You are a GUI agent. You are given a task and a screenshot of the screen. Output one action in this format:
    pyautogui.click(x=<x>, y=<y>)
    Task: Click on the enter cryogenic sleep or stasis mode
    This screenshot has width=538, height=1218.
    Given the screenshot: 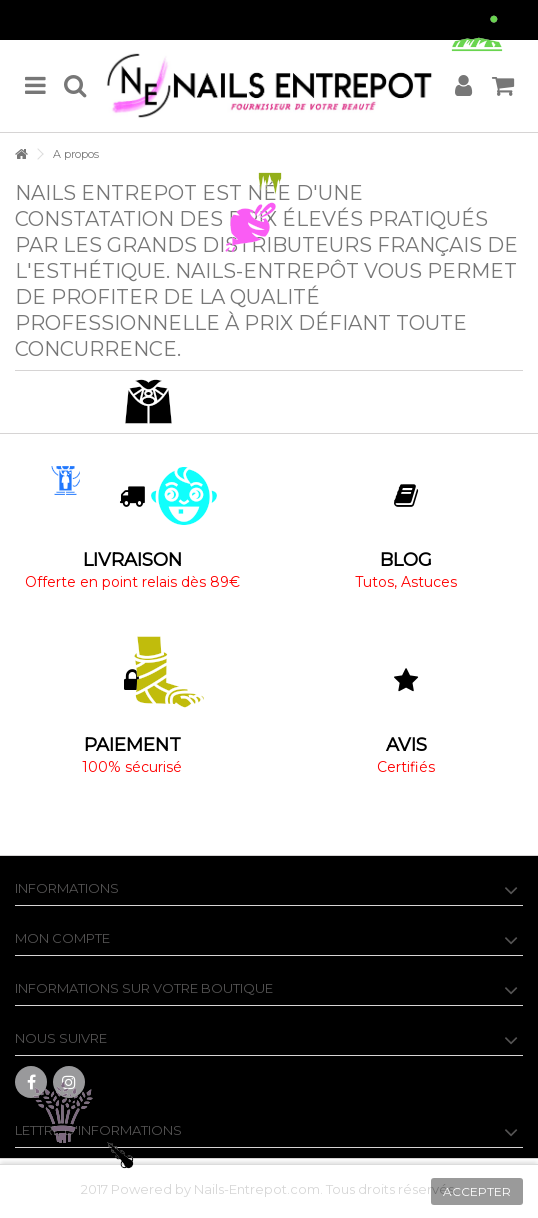 What is the action you would take?
    pyautogui.click(x=65, y=480)
    